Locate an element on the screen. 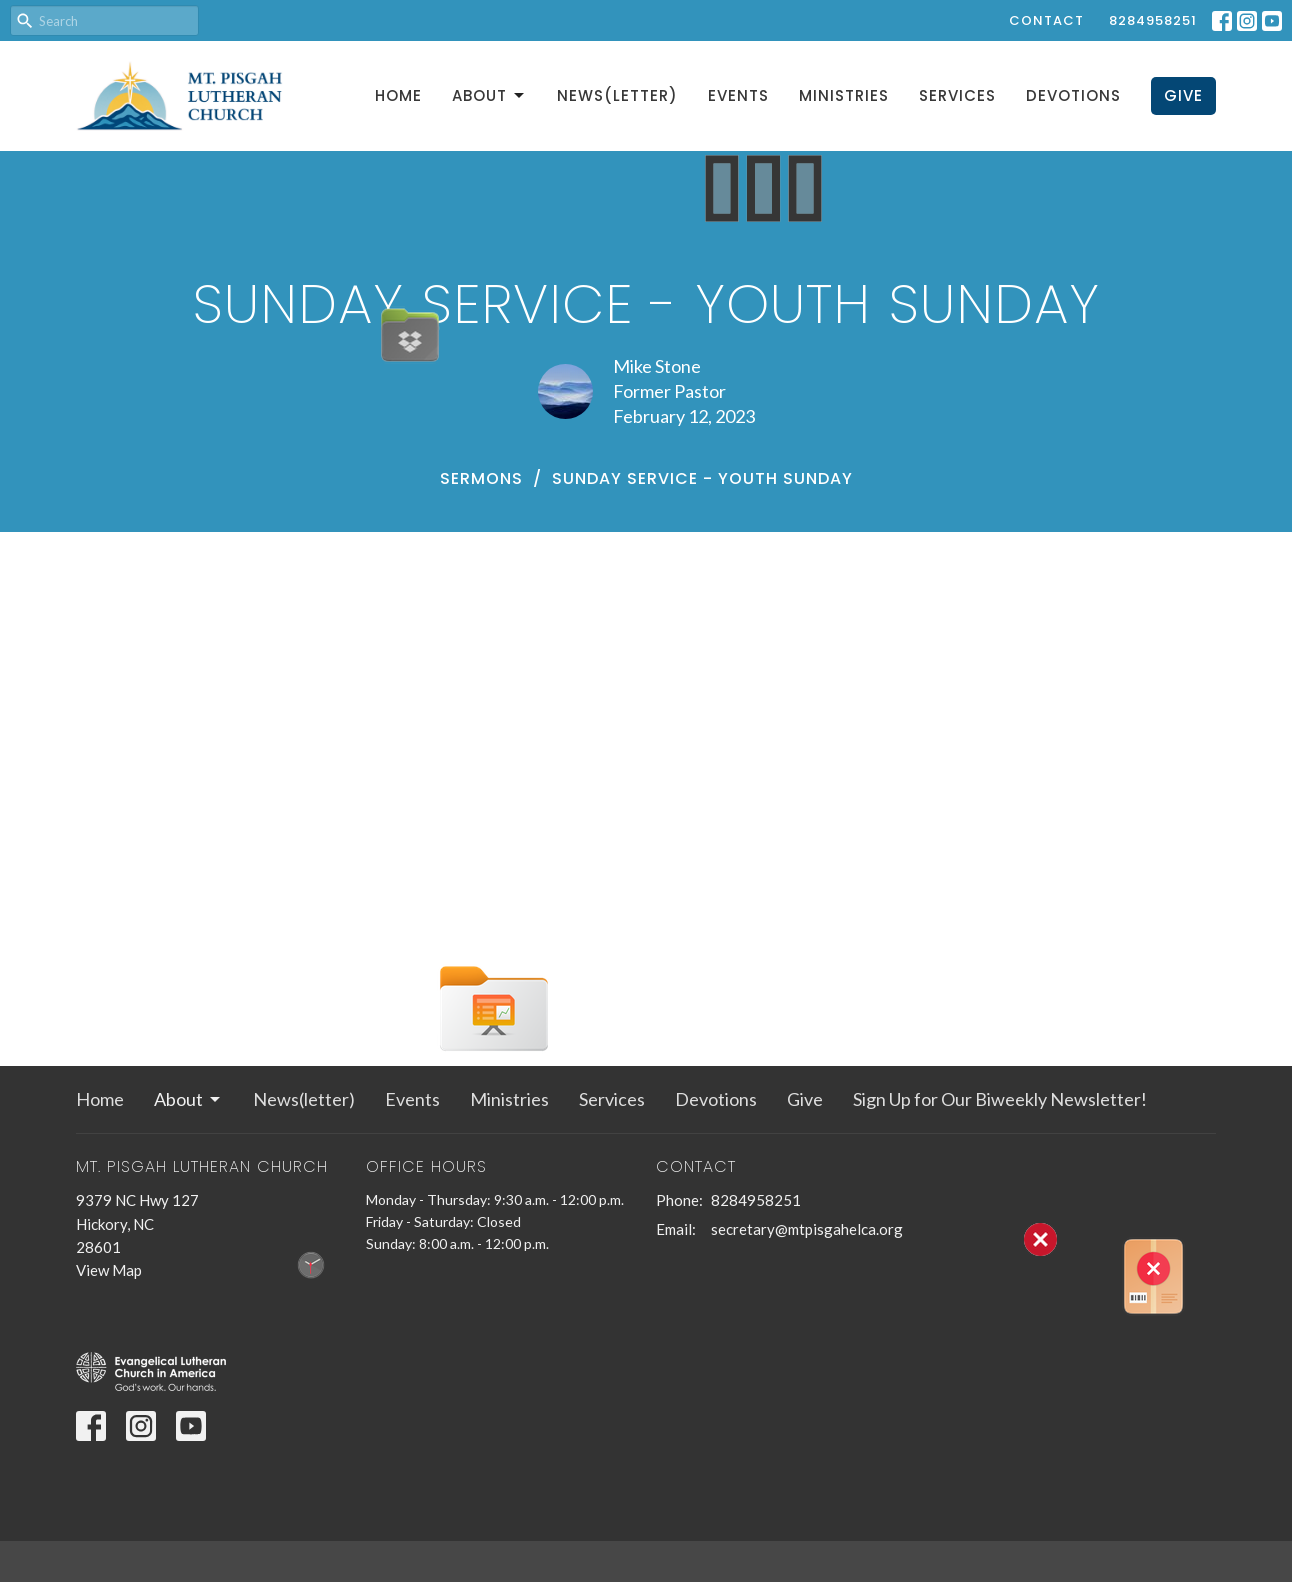  switch between open workspaces or desktops is located at coordinates (763, 188).